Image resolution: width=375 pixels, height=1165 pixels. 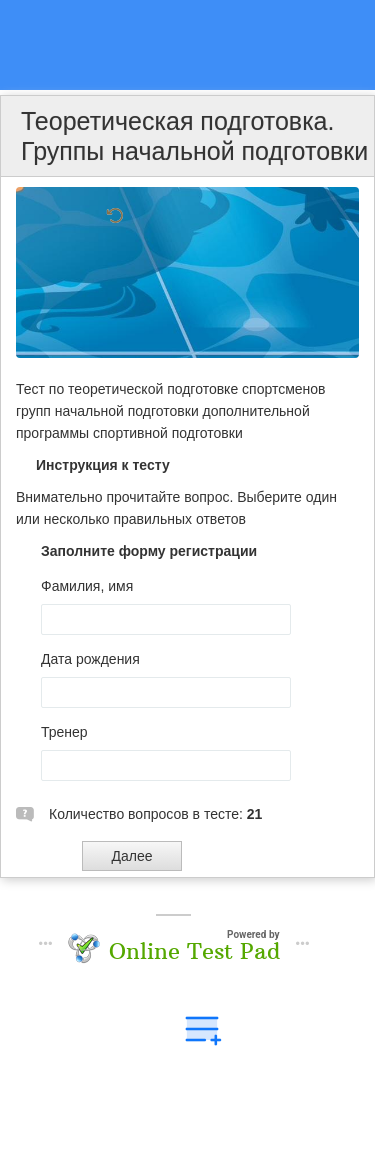 I want to click on add a new item to the list, so click(x=202, y=1029).